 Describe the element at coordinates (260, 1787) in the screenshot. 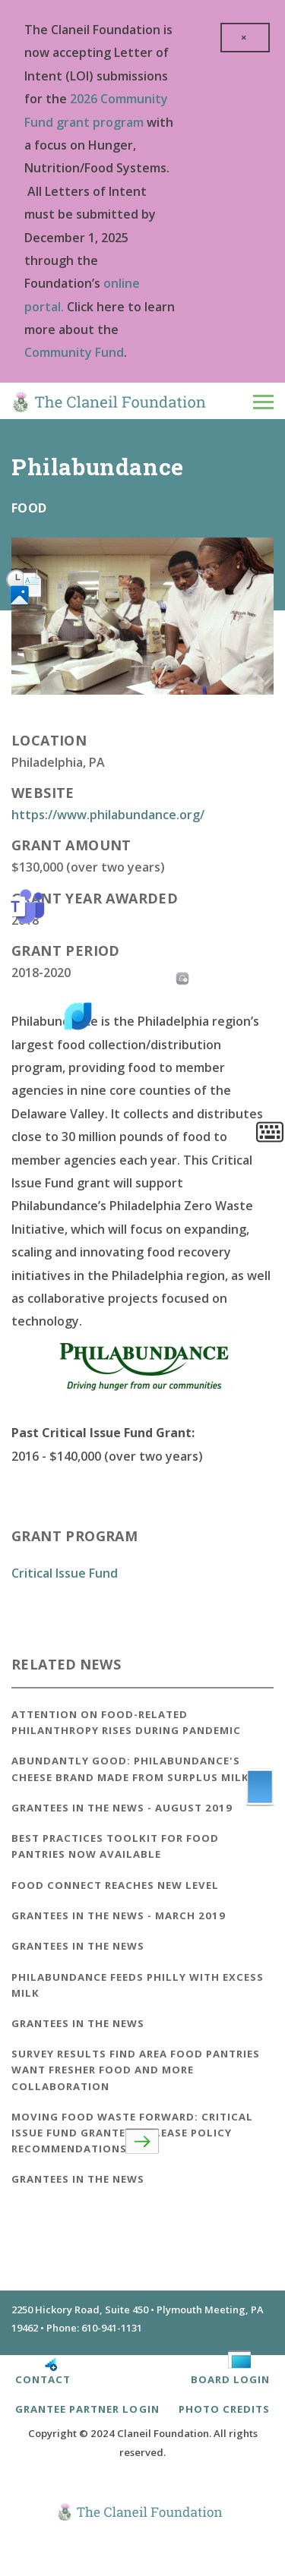

I see `view connected iPad Air device` at that location.